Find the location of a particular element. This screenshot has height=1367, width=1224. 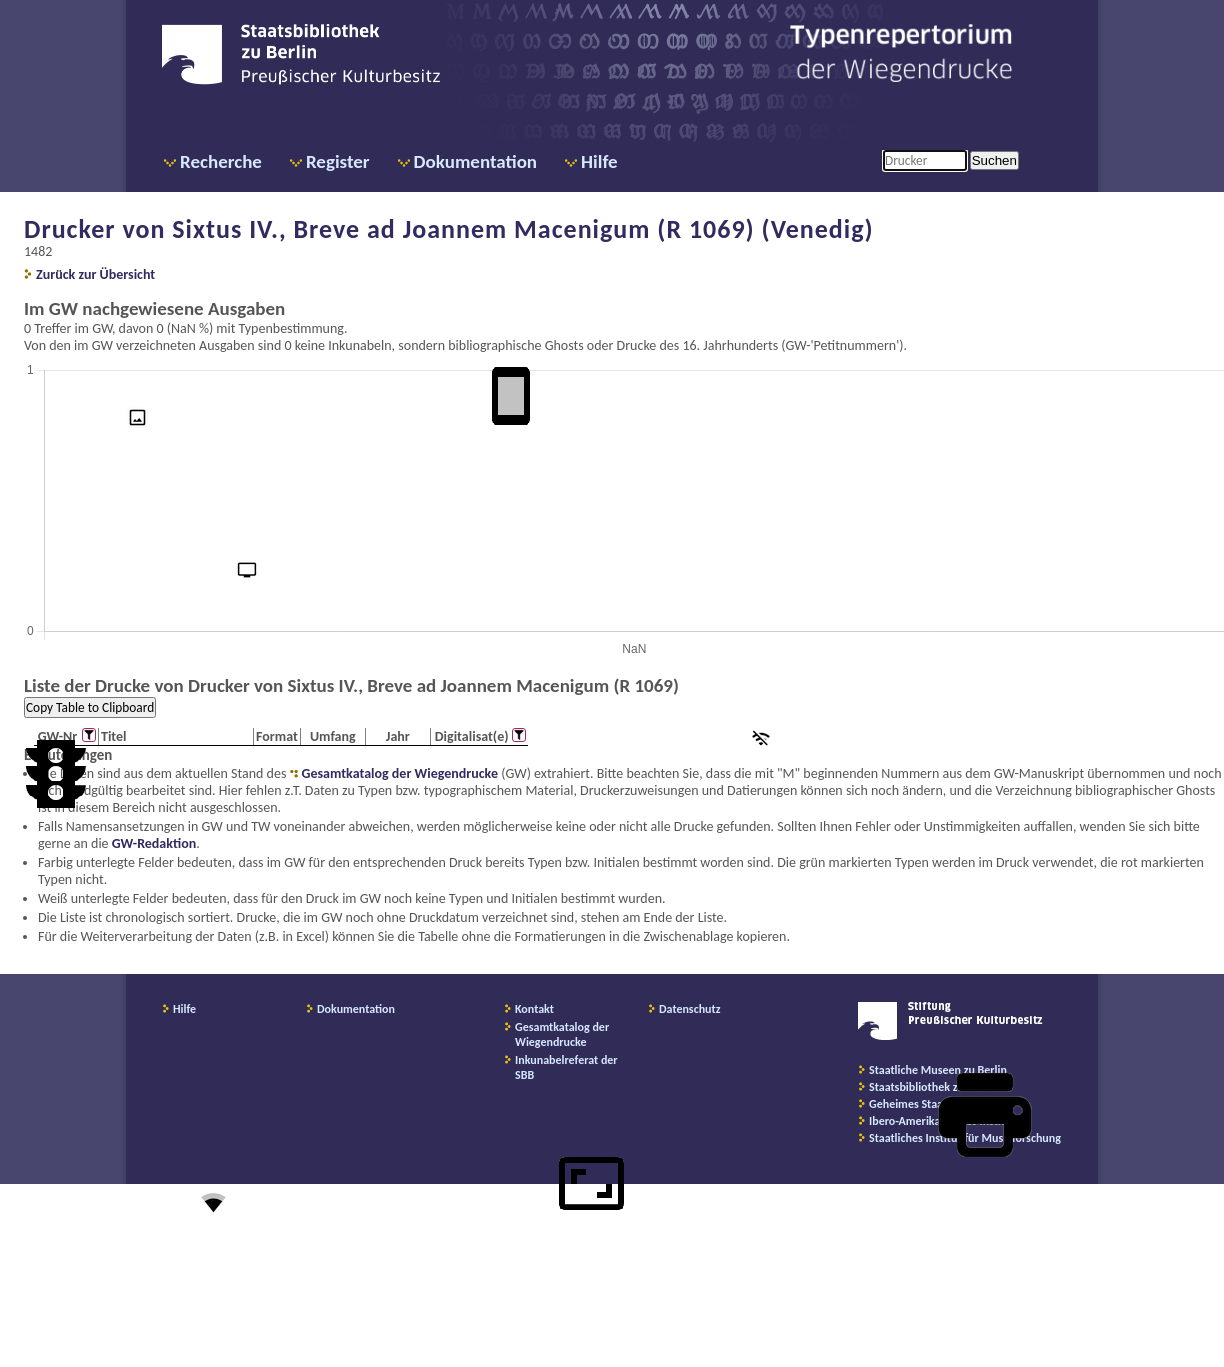

view original image without cropping is located at coordinates (137, 417).